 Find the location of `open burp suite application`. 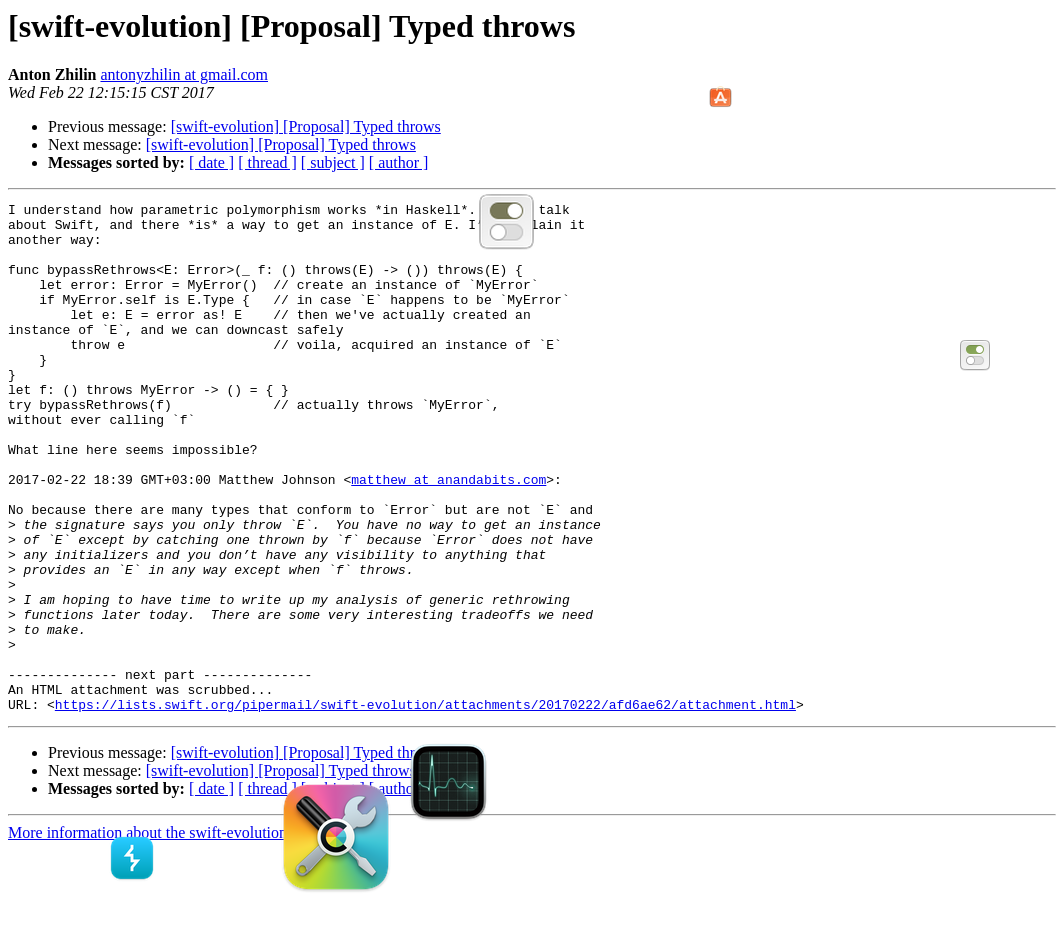

open burp suite application is located at coordinates (132, 858).